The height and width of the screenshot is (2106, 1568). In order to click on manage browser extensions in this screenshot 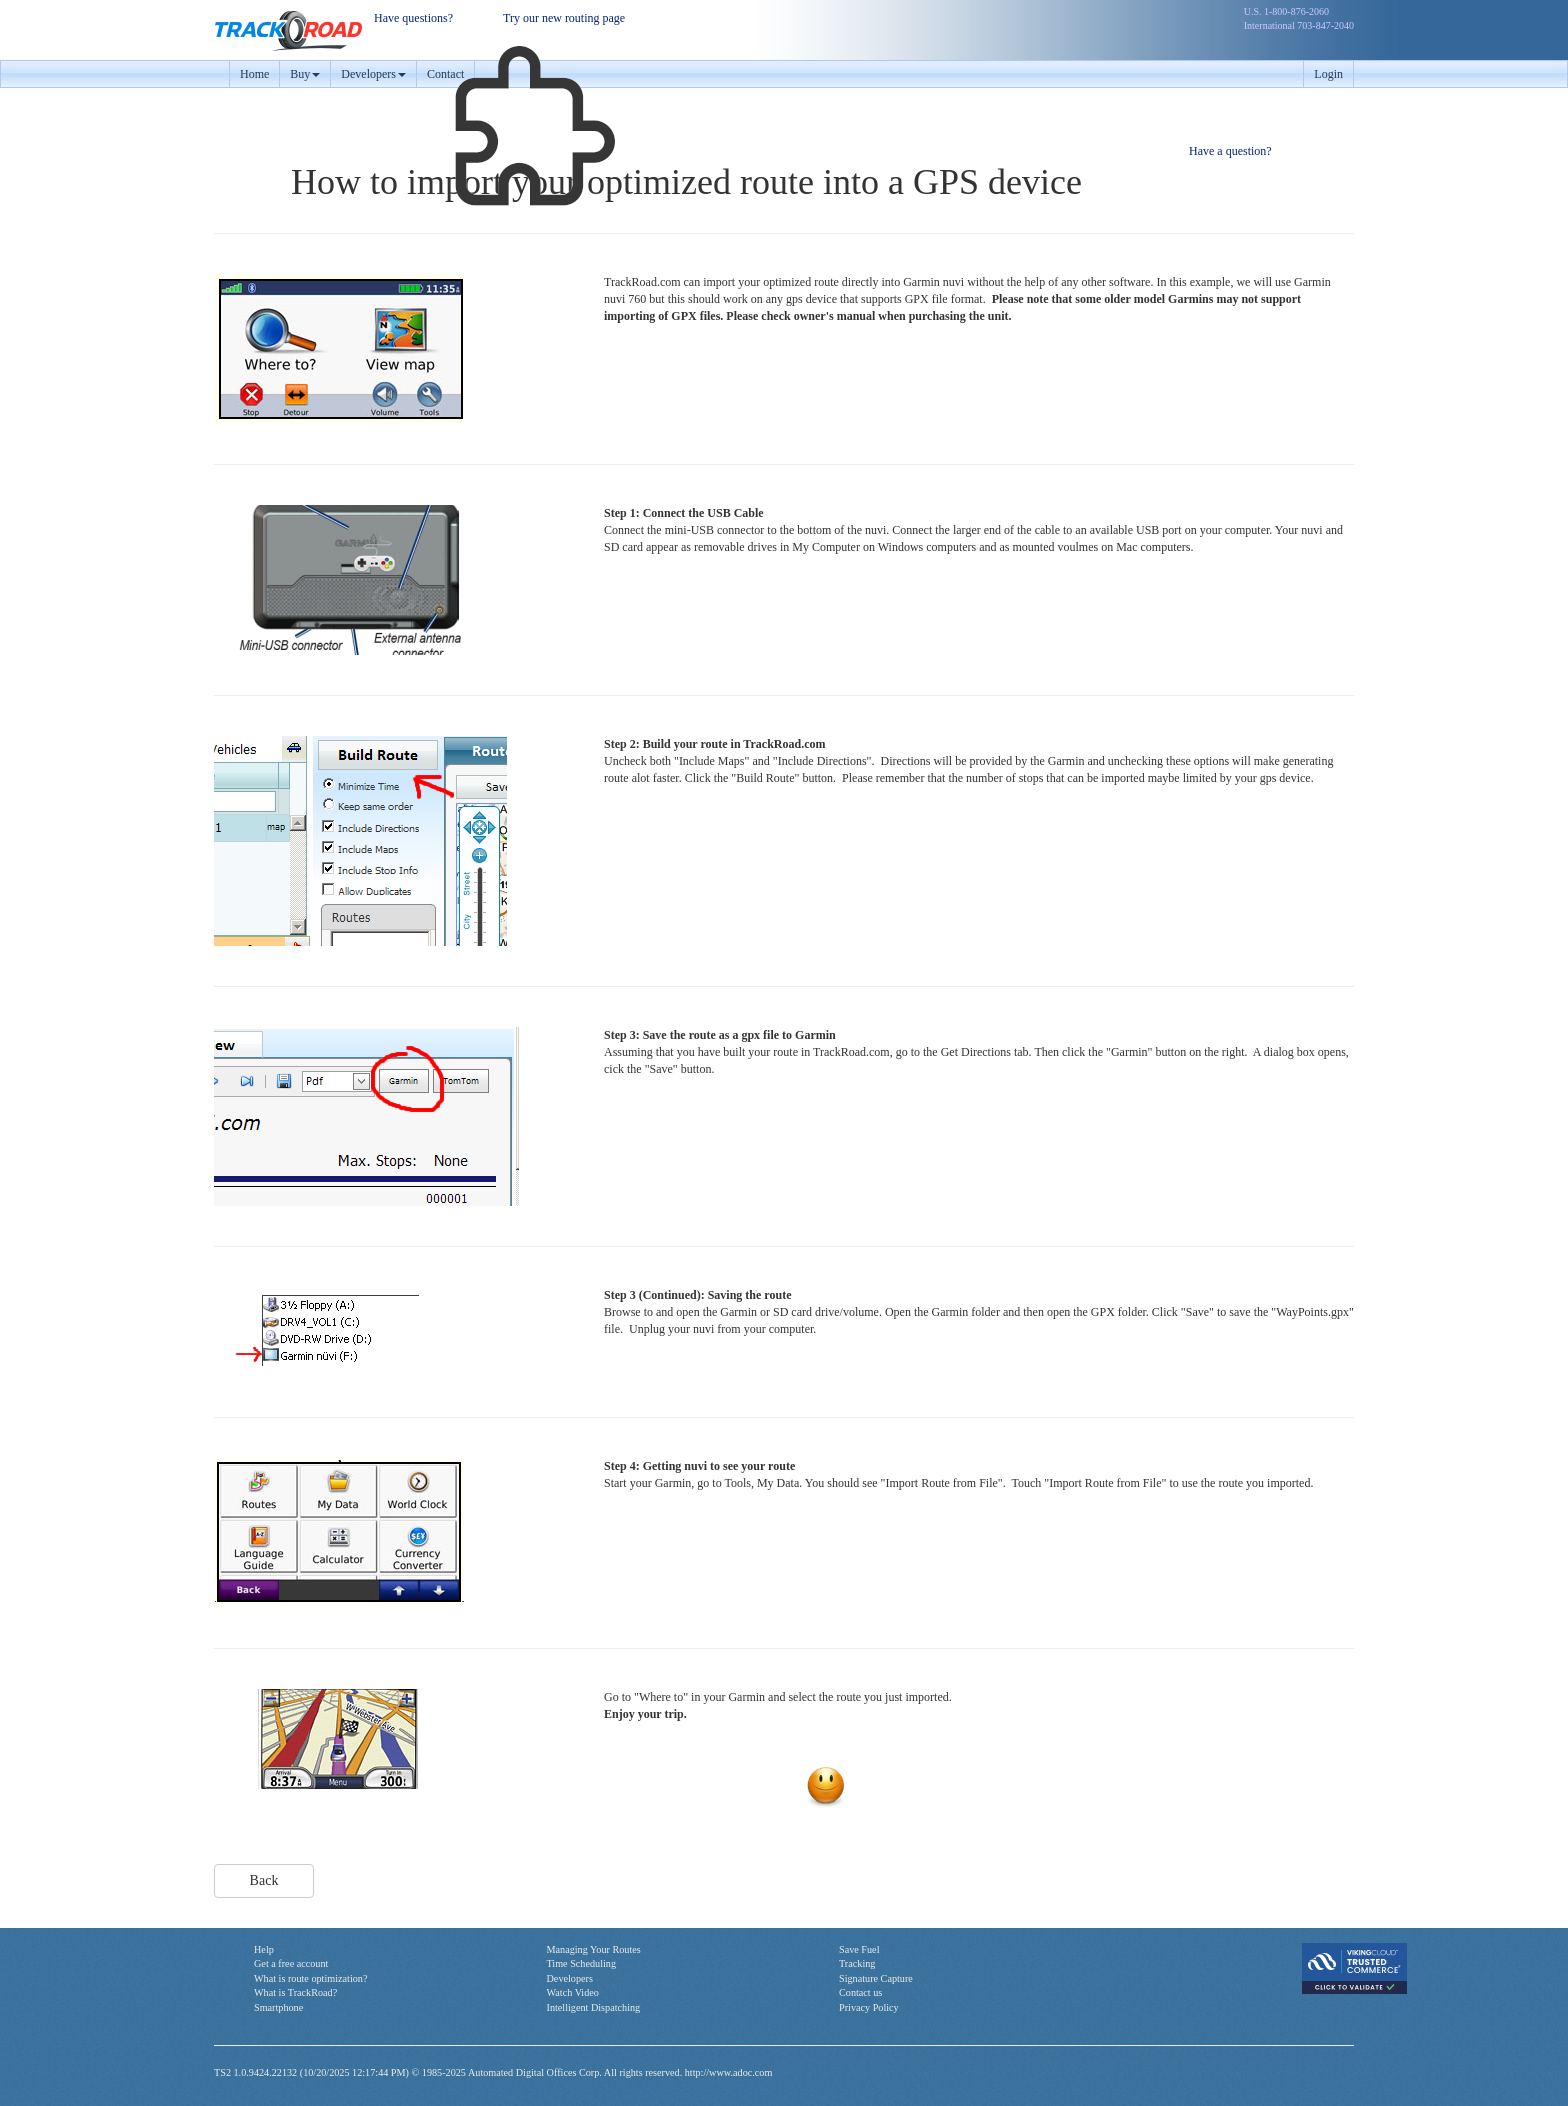, I will do `click(530, 131)`.